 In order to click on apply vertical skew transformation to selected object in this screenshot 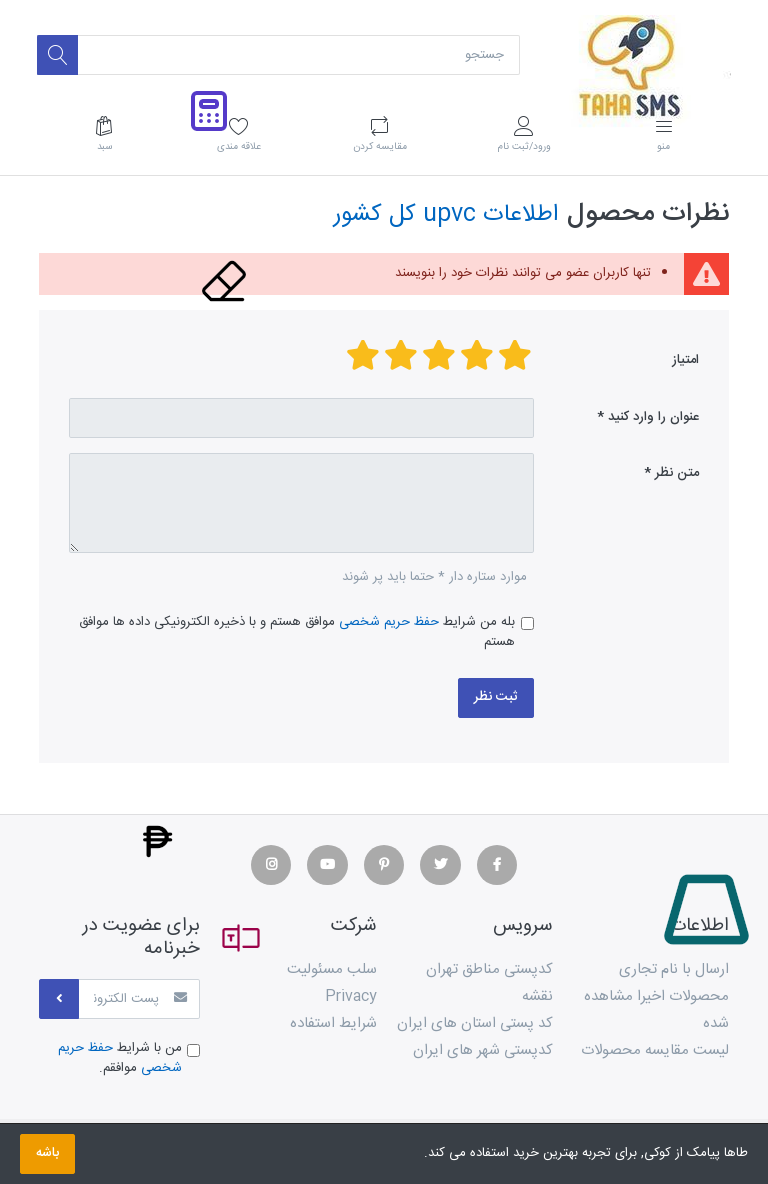, I will do `click(706, 909)`.